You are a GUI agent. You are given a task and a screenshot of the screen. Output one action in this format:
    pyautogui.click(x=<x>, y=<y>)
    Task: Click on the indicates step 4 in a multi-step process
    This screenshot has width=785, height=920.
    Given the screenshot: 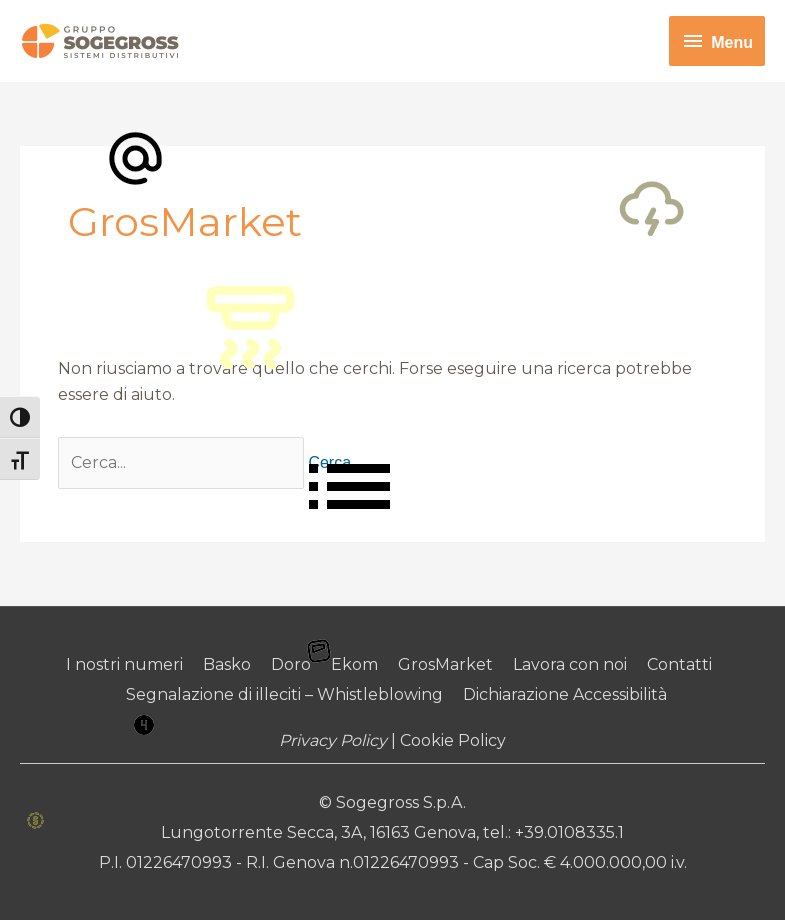 What is the action you would take?
    pyautogui.click(x=144, y=725)
    